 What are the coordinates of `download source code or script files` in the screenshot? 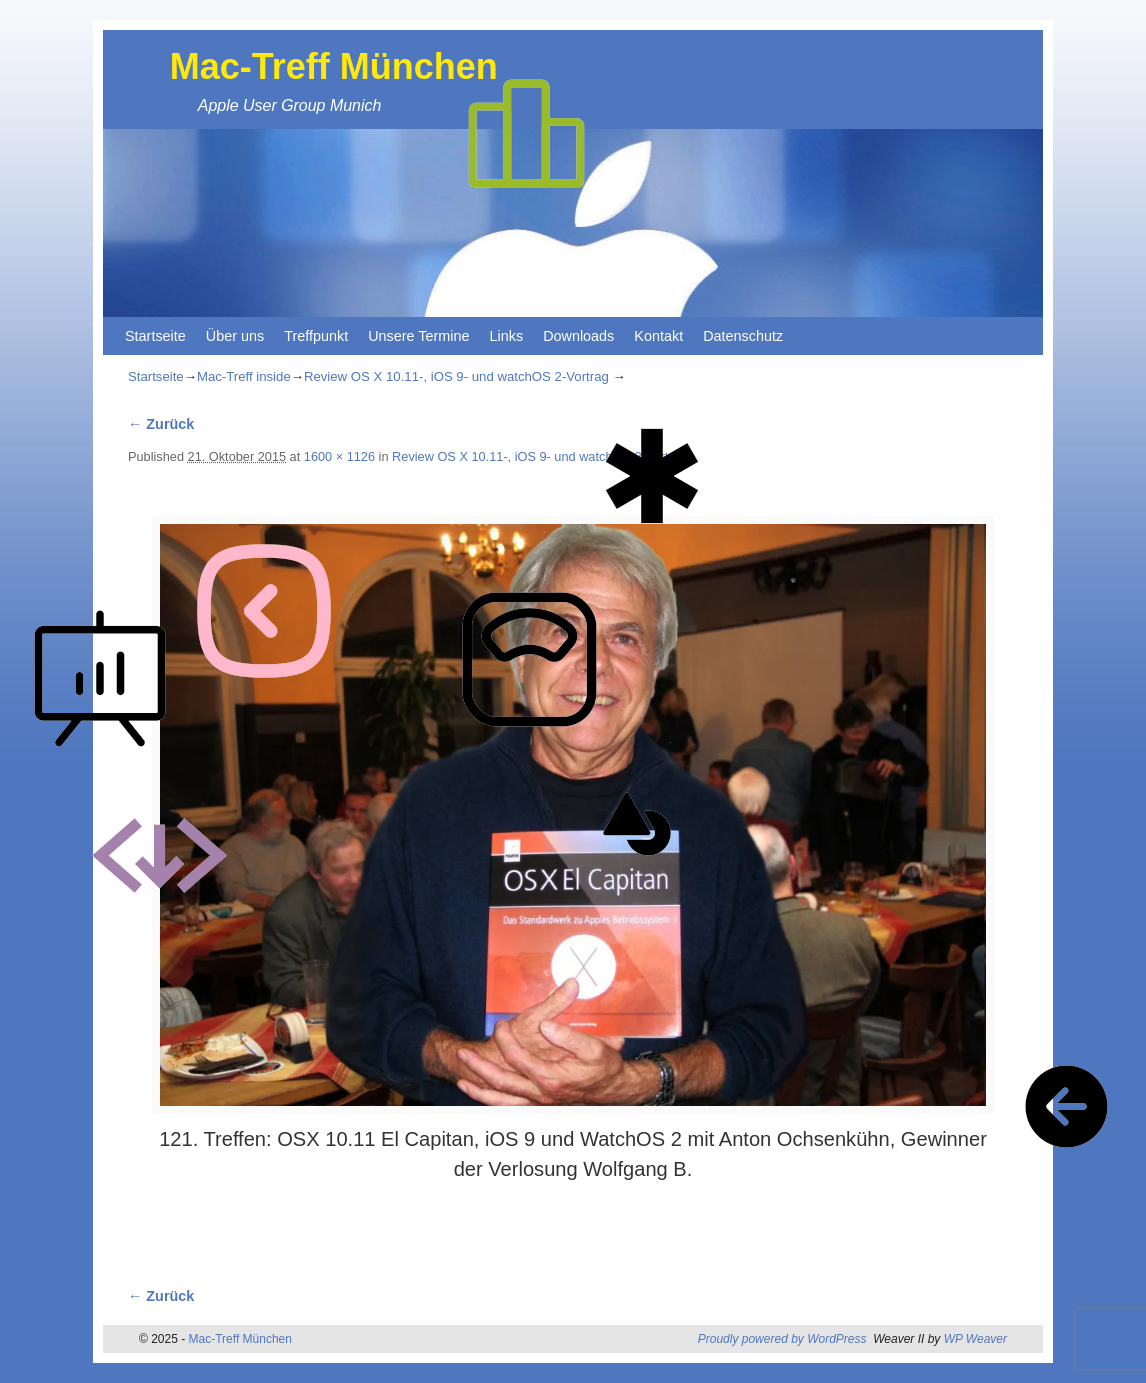 It's located at (159, 855).